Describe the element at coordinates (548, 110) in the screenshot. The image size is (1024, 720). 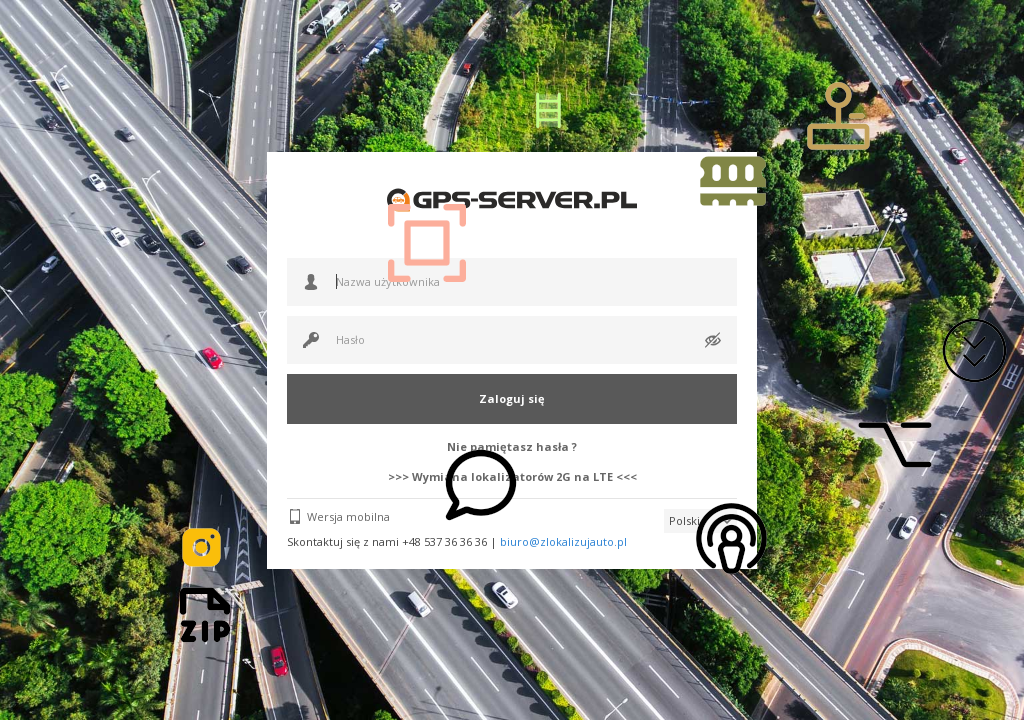
I see `access step-by-step instructions or tutorials` at that location.